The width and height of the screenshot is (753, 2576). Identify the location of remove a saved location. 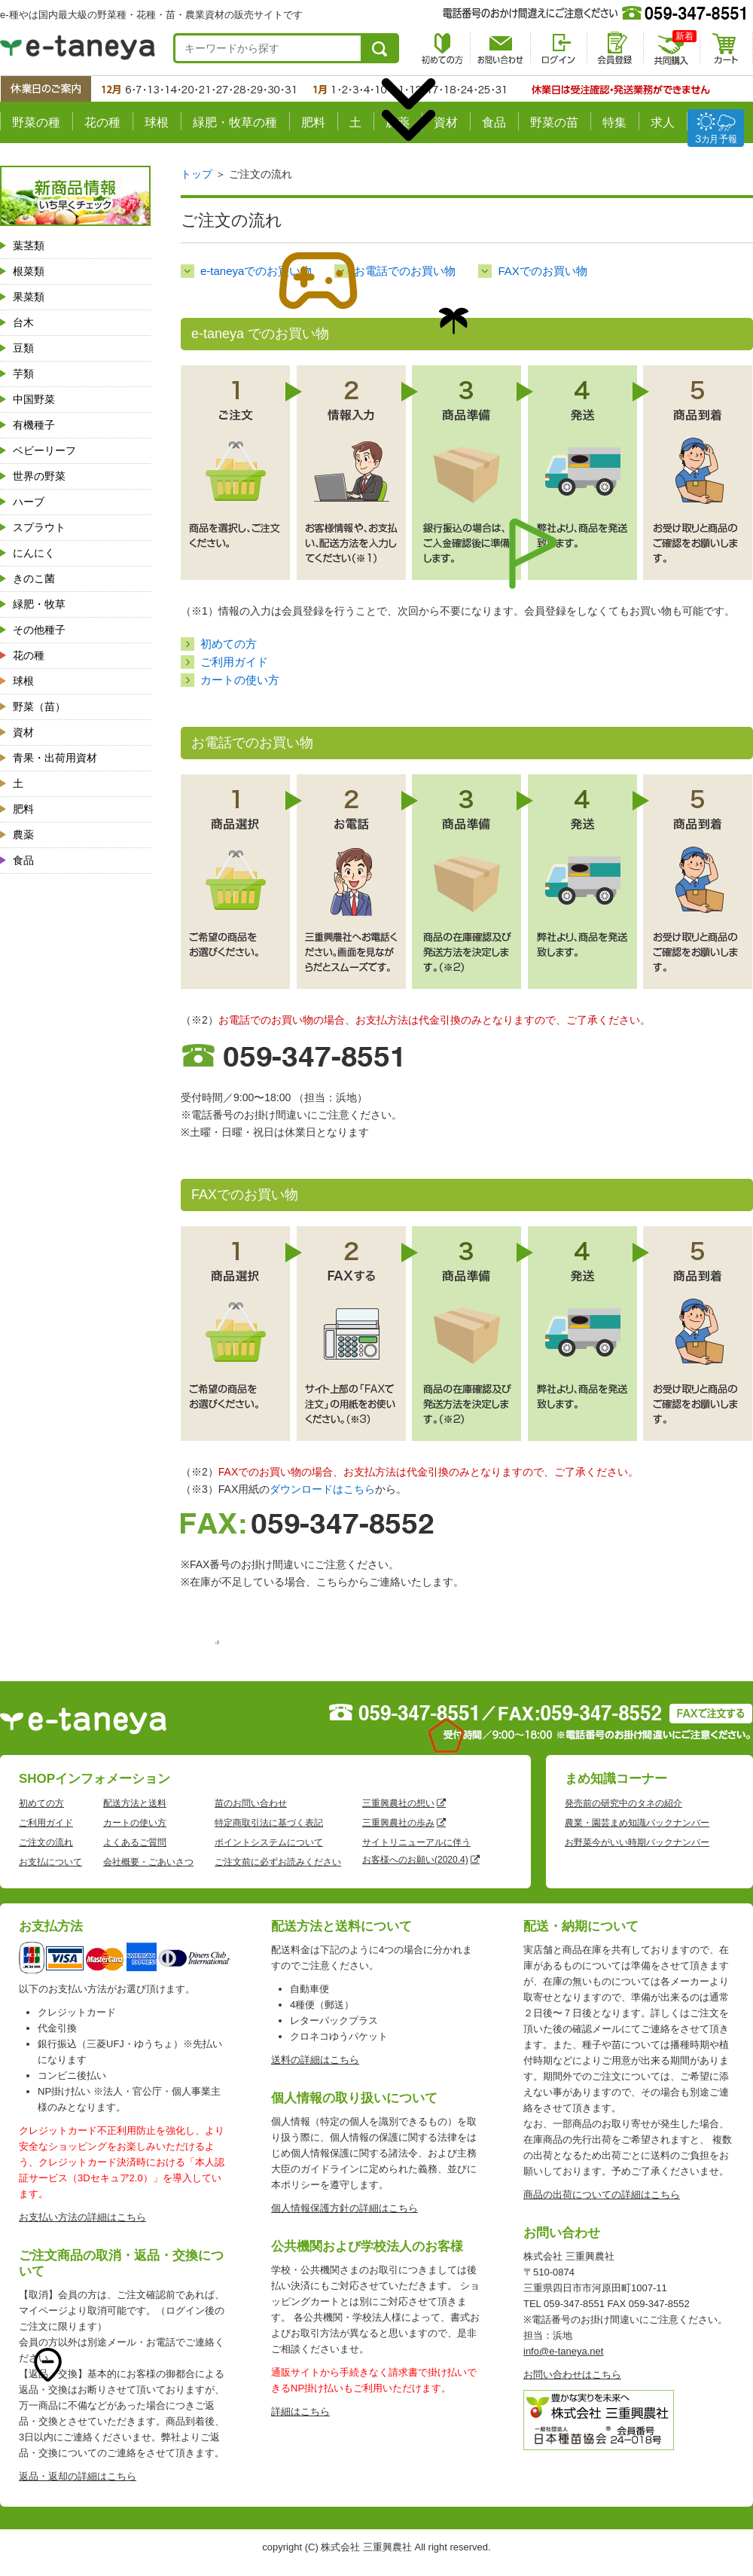
(47, 2364).